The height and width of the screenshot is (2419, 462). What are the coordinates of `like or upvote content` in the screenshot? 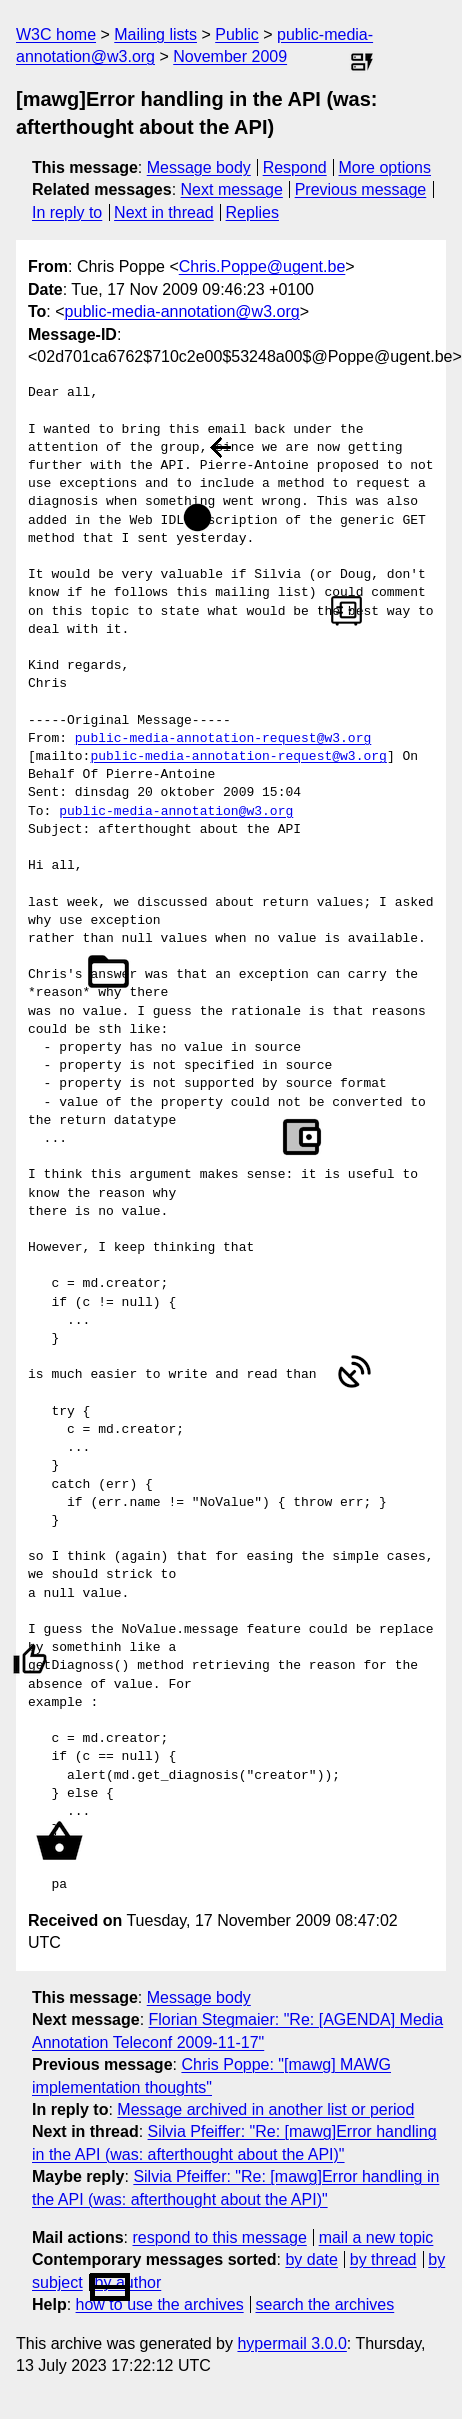 It's located at (30, 1660).